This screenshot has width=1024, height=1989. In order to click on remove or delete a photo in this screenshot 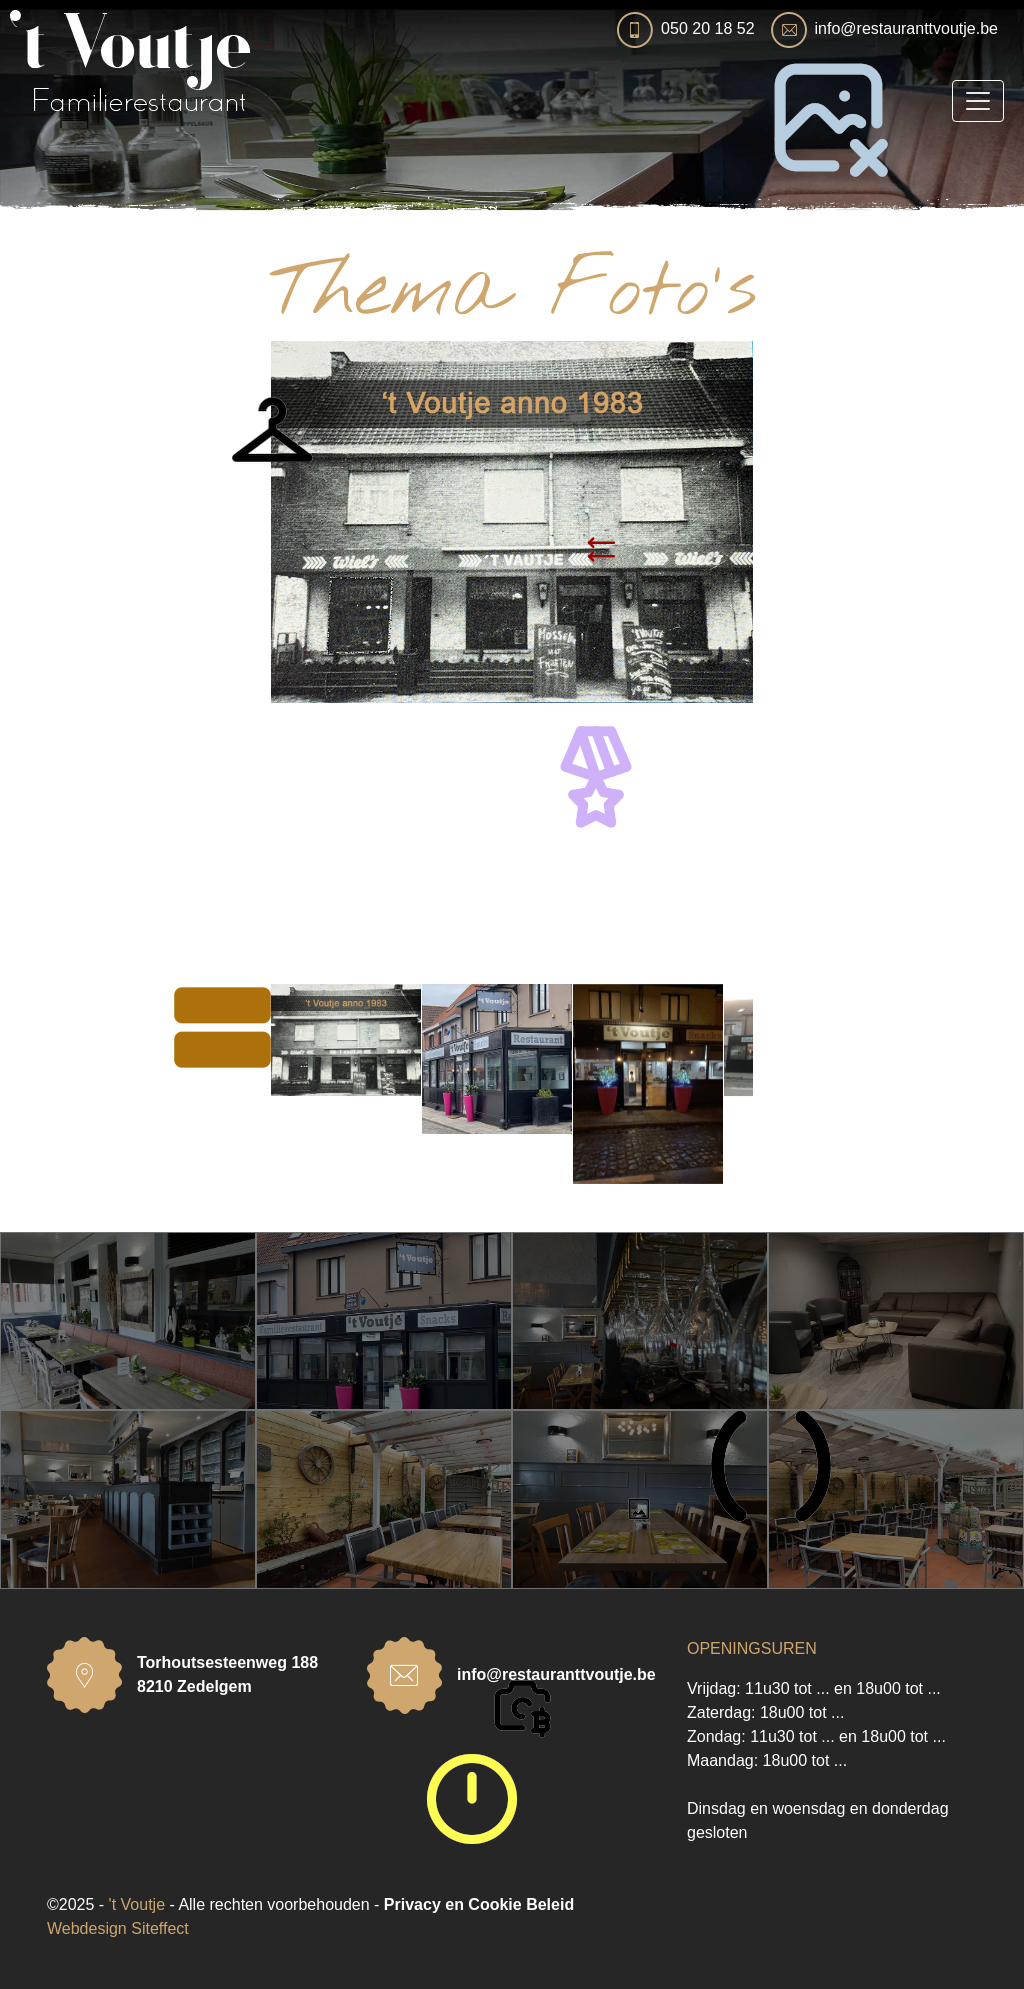, I will do `click(828, 117)`.